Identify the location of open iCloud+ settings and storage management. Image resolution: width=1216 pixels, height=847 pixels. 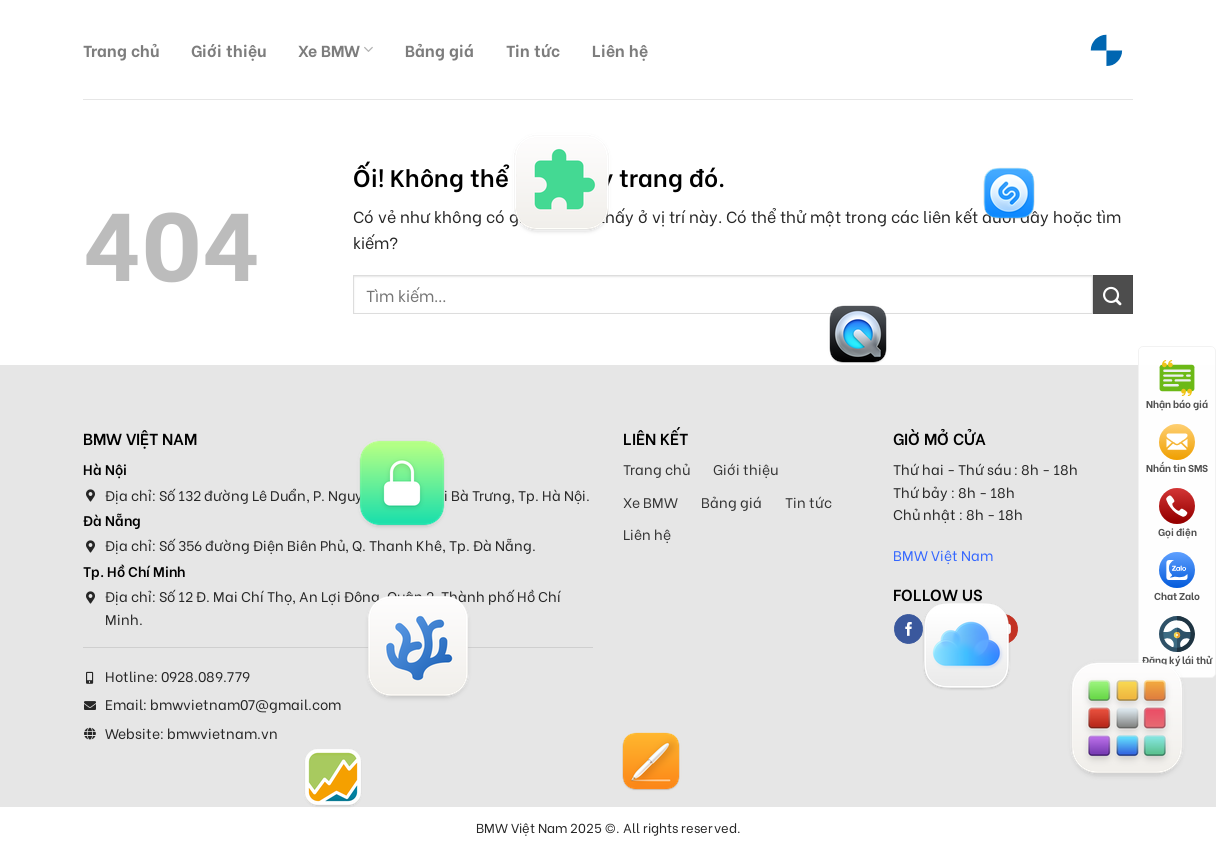
(966, 645).